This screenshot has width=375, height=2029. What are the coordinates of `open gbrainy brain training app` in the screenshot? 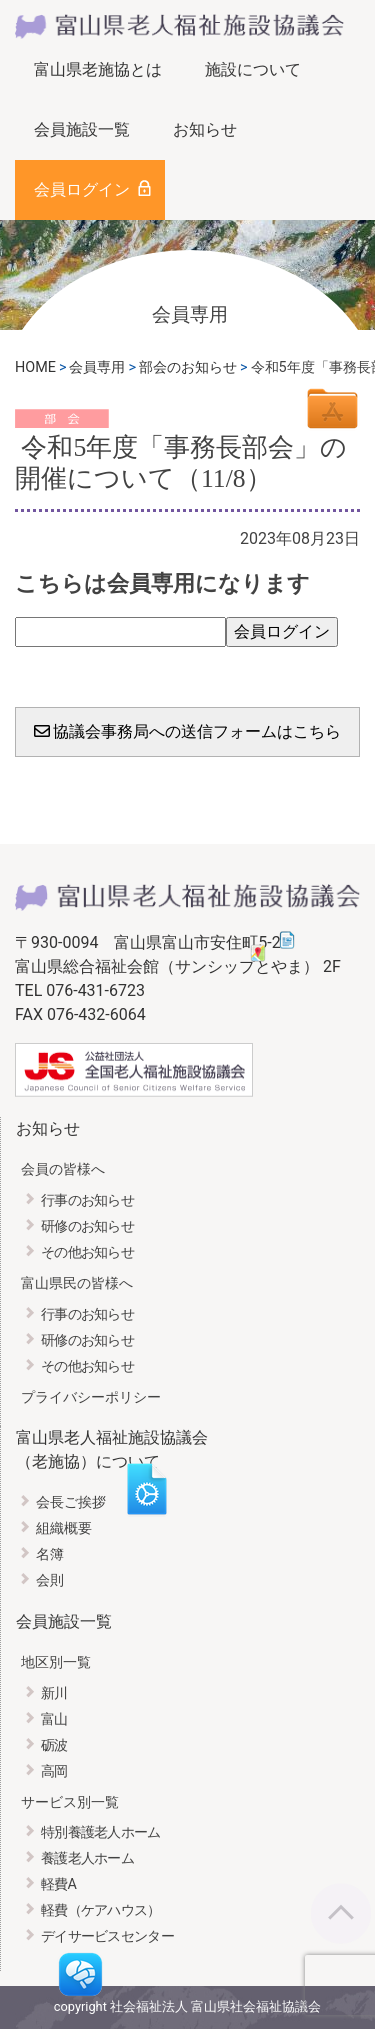 It's located at (80, 1974).